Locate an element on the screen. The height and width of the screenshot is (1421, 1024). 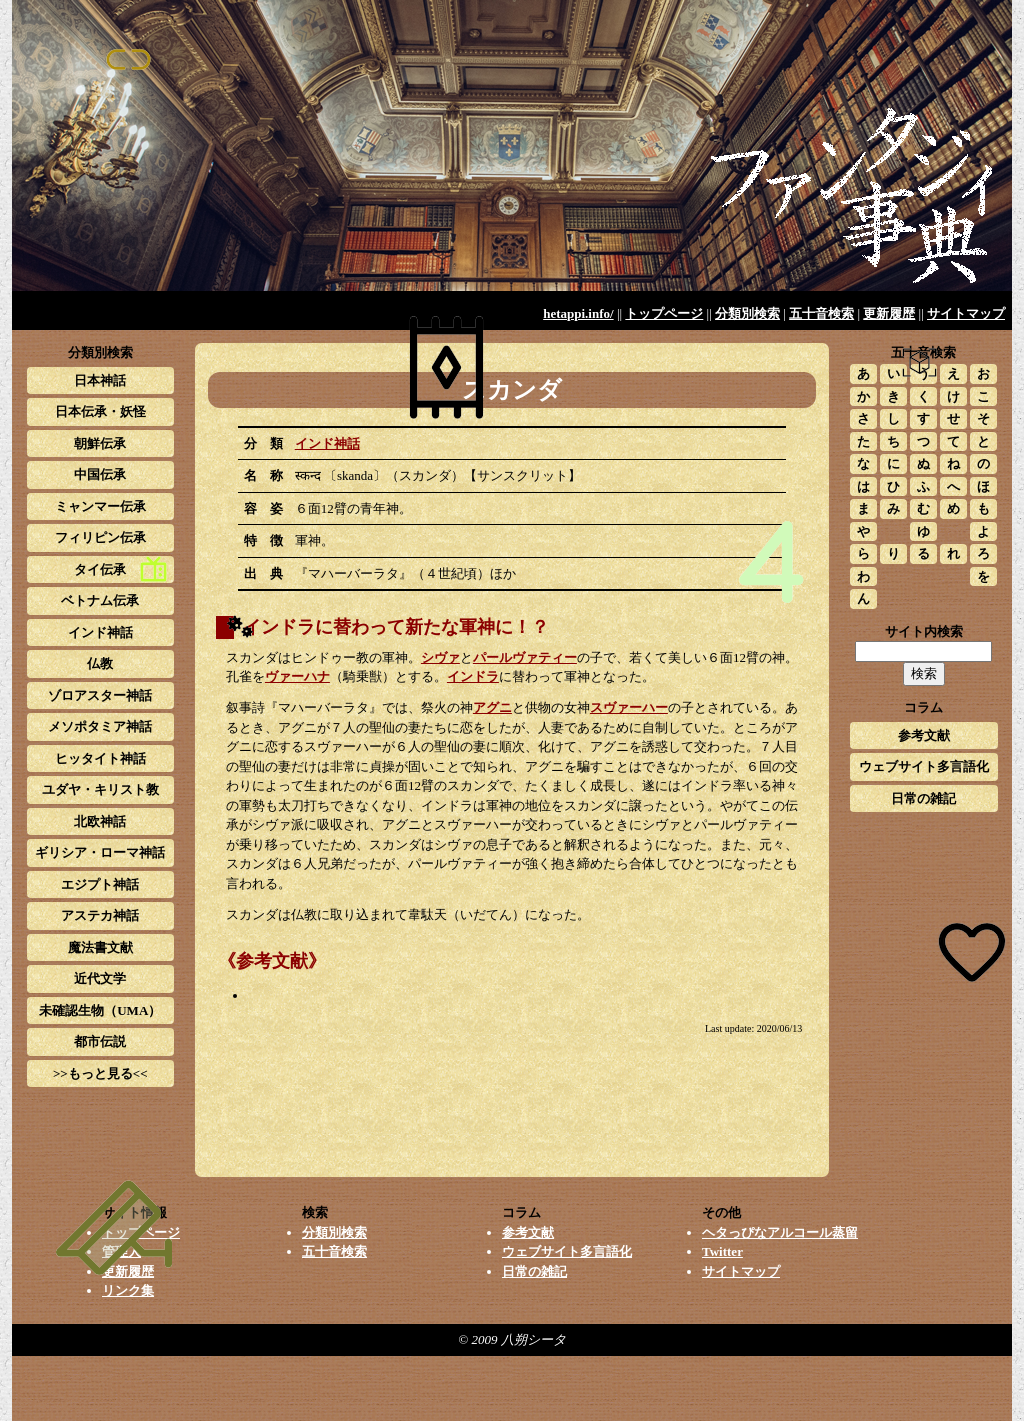
access TV or video streaming services is located at coordinates (153, 570).